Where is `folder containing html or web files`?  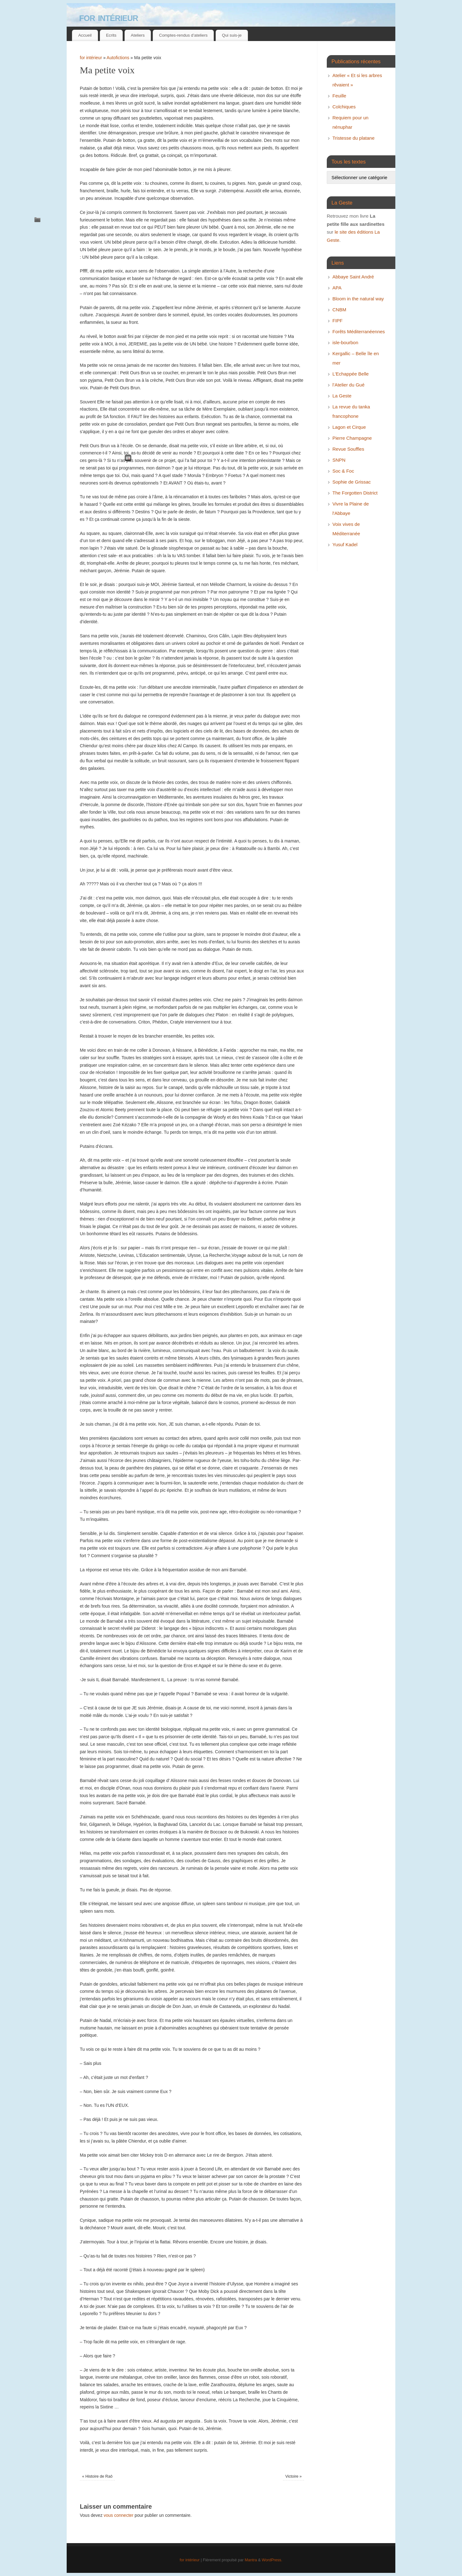
folder containing html or web files is located at coordinates (37, 220).